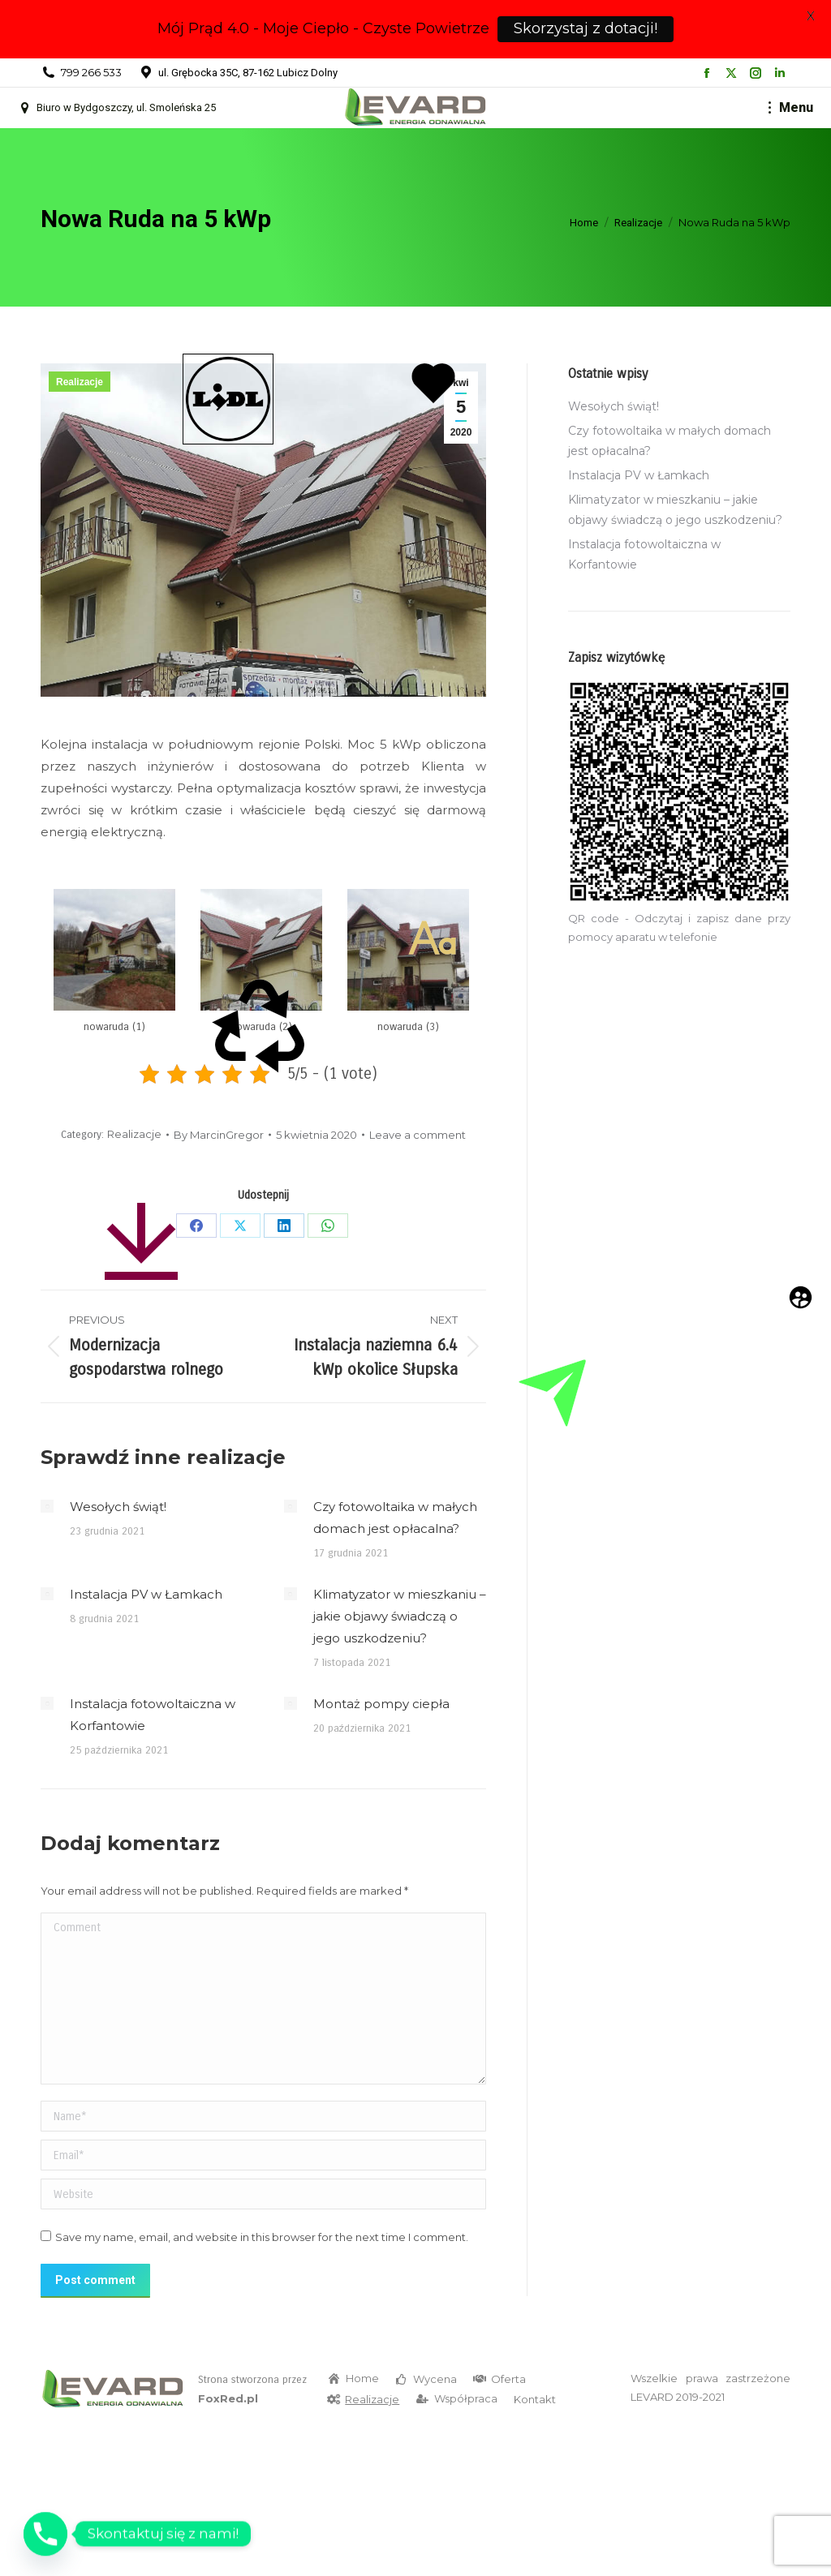 The width and height of the screenshot is (831, 2576). I want to click on indicates recyclable or eco-friendly content, so click(260, 1024).